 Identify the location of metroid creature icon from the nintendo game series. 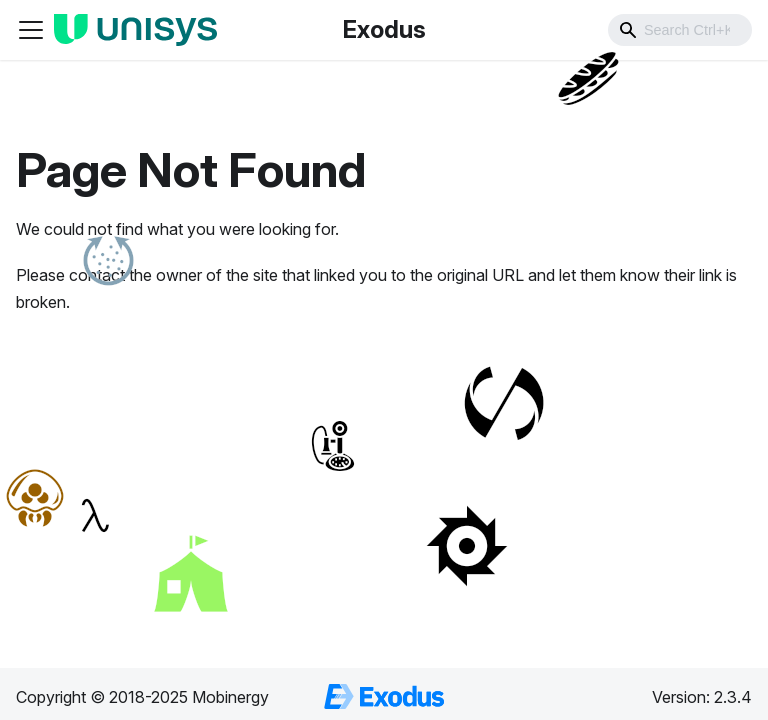
(35, 498).